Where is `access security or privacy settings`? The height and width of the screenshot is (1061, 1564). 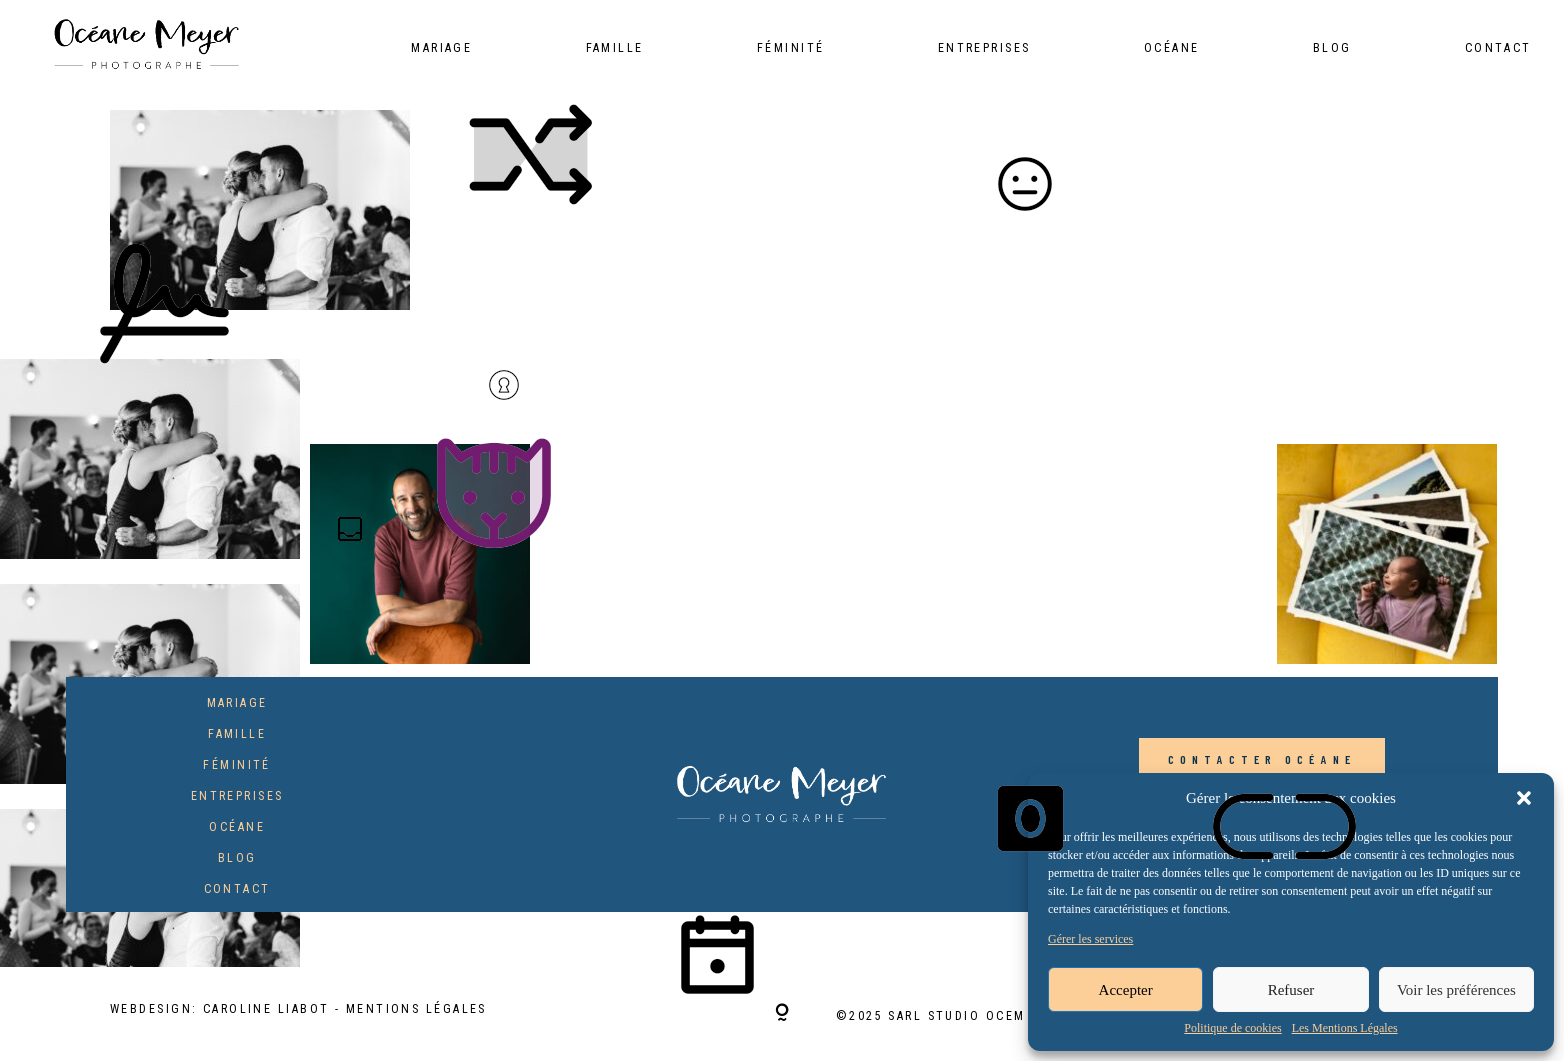
access security or privacy settings is located at coordinates (504, 385).